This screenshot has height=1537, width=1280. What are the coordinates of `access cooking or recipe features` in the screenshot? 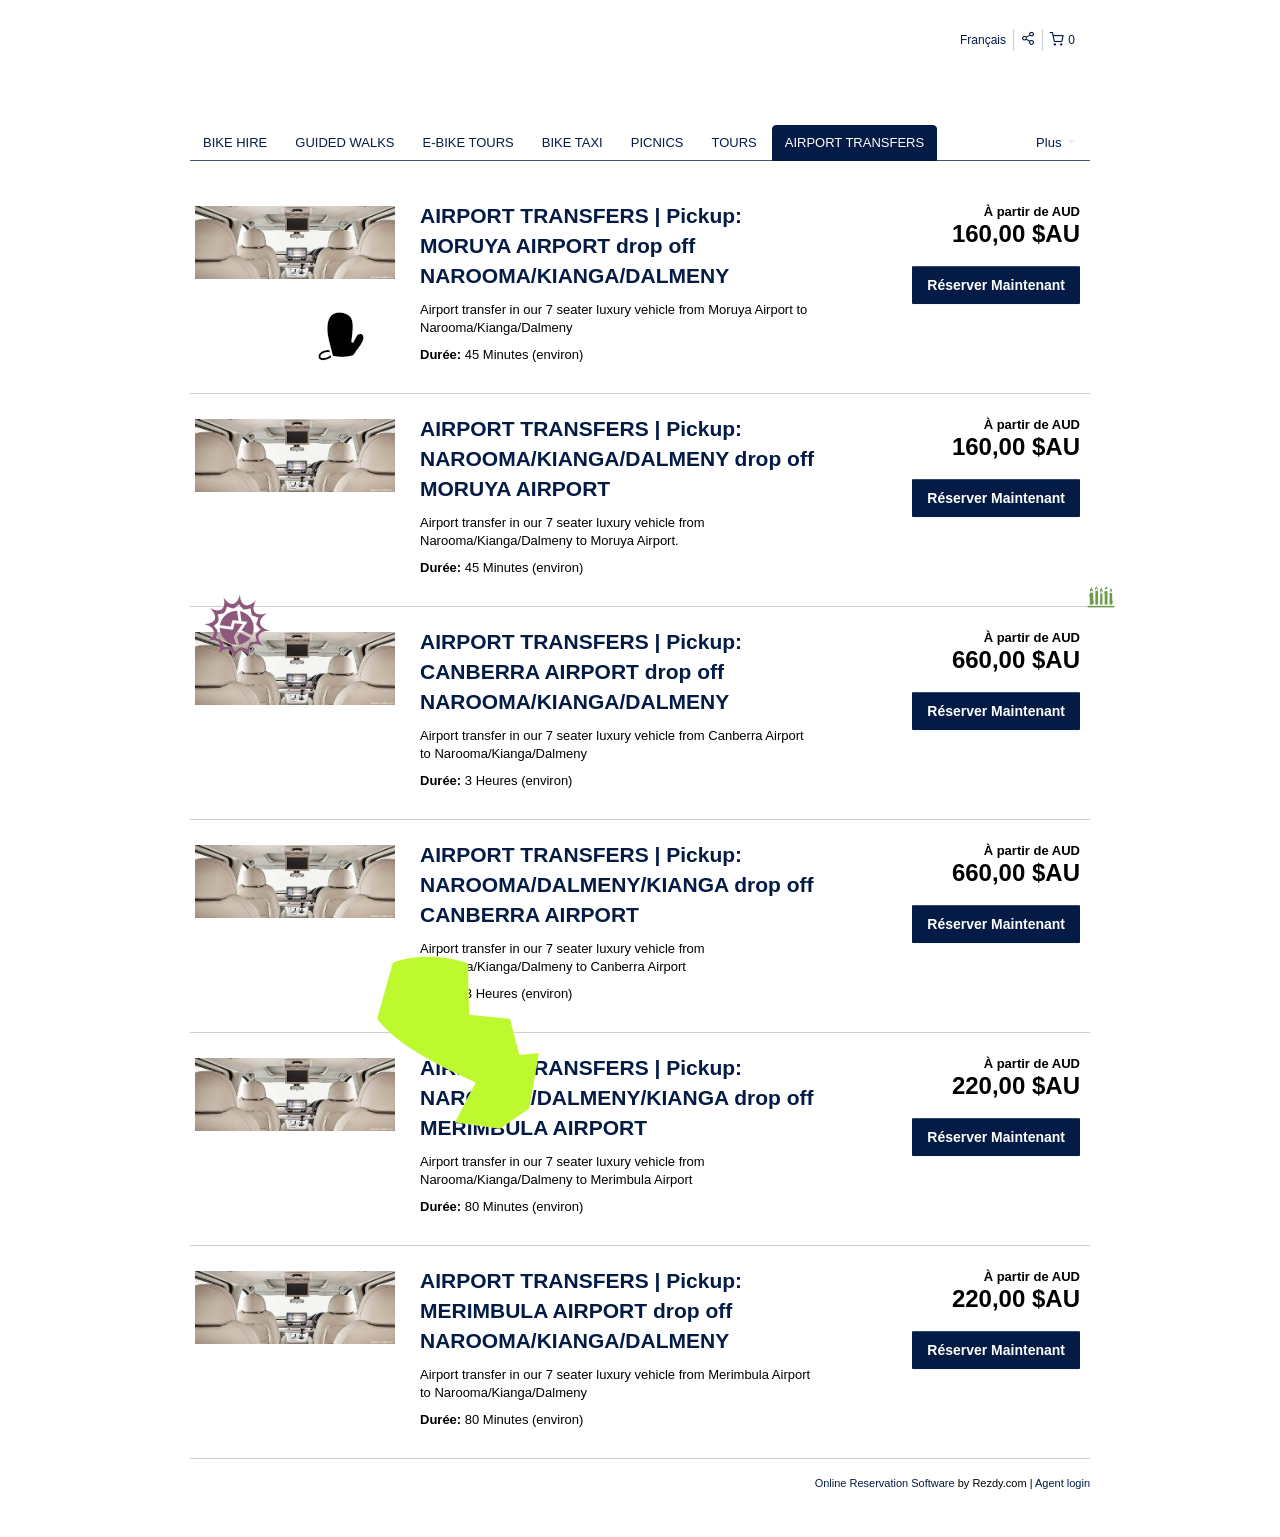 It's located at (342, 336).